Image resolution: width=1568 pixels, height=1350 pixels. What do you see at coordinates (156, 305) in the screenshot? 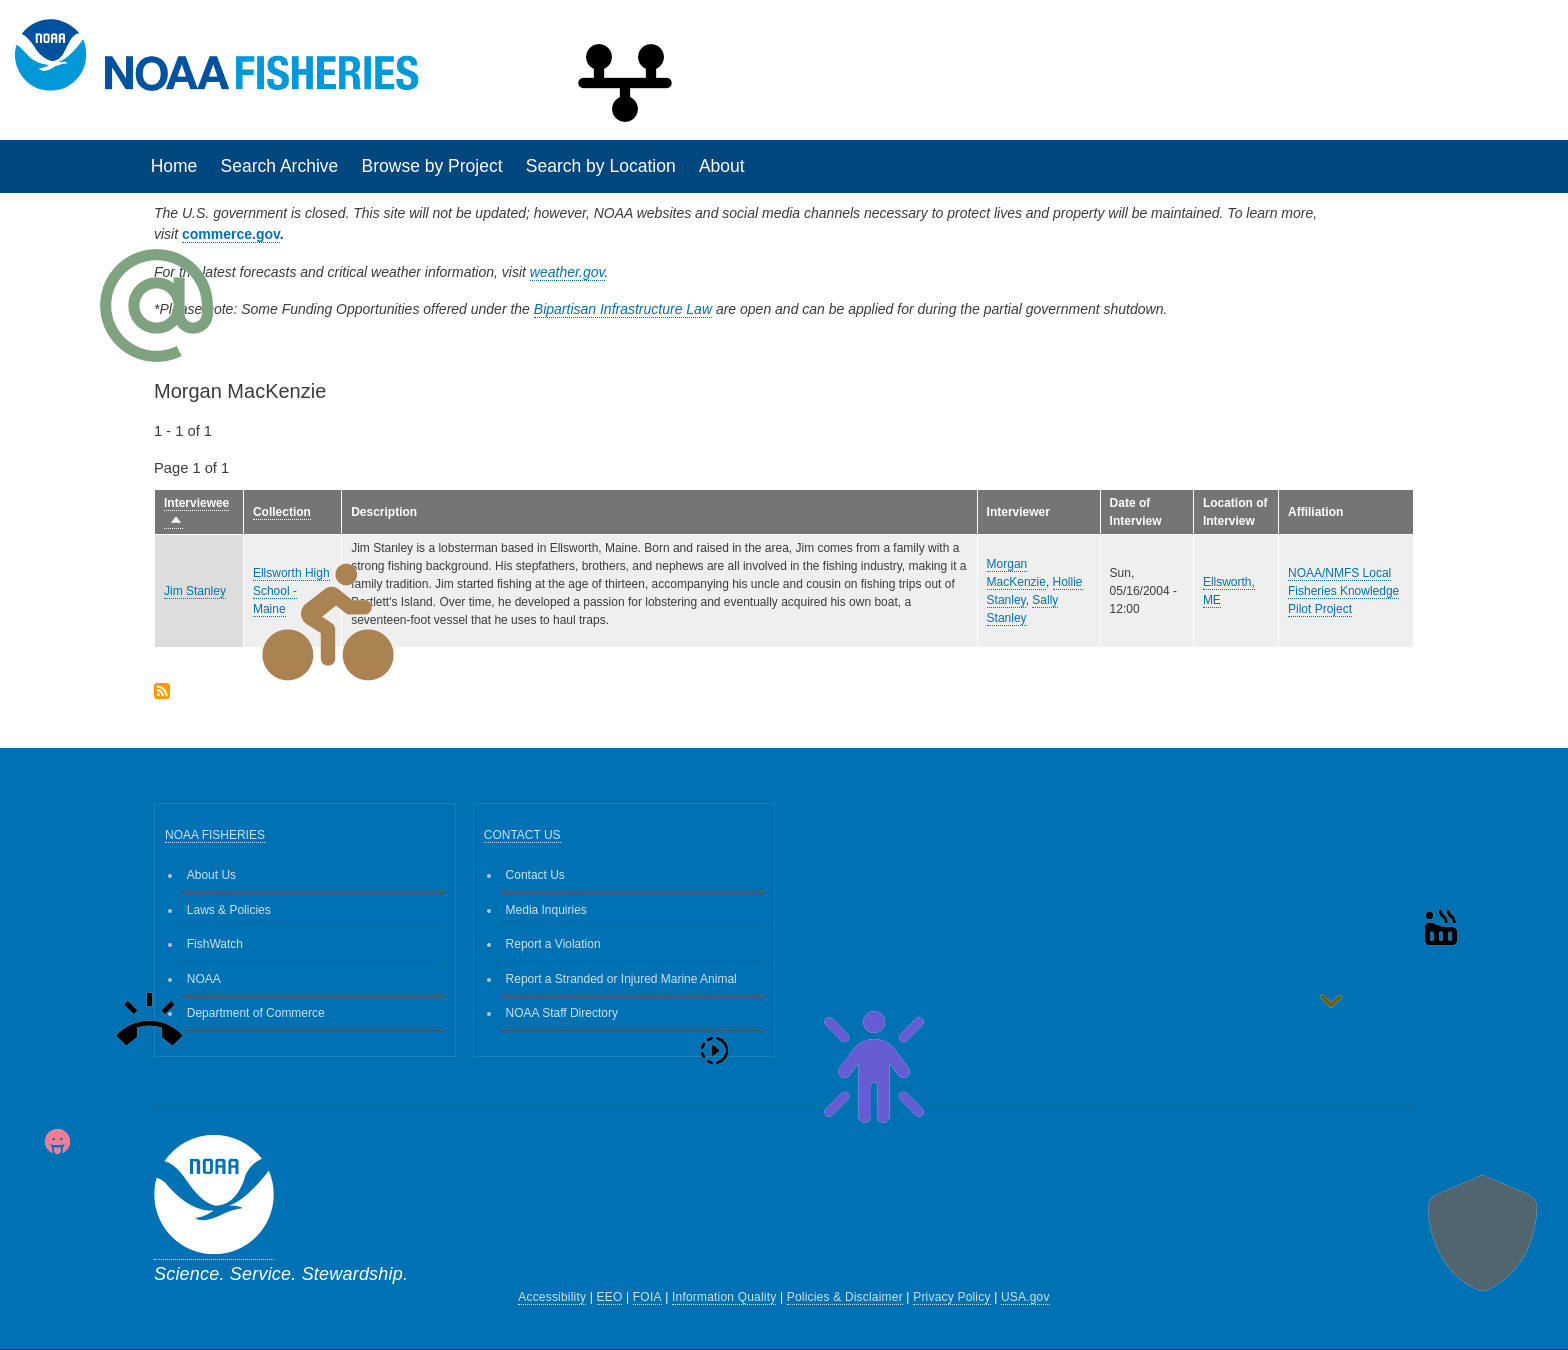
I see `mention a user in a post or comment` at bounding box center [156, 305].